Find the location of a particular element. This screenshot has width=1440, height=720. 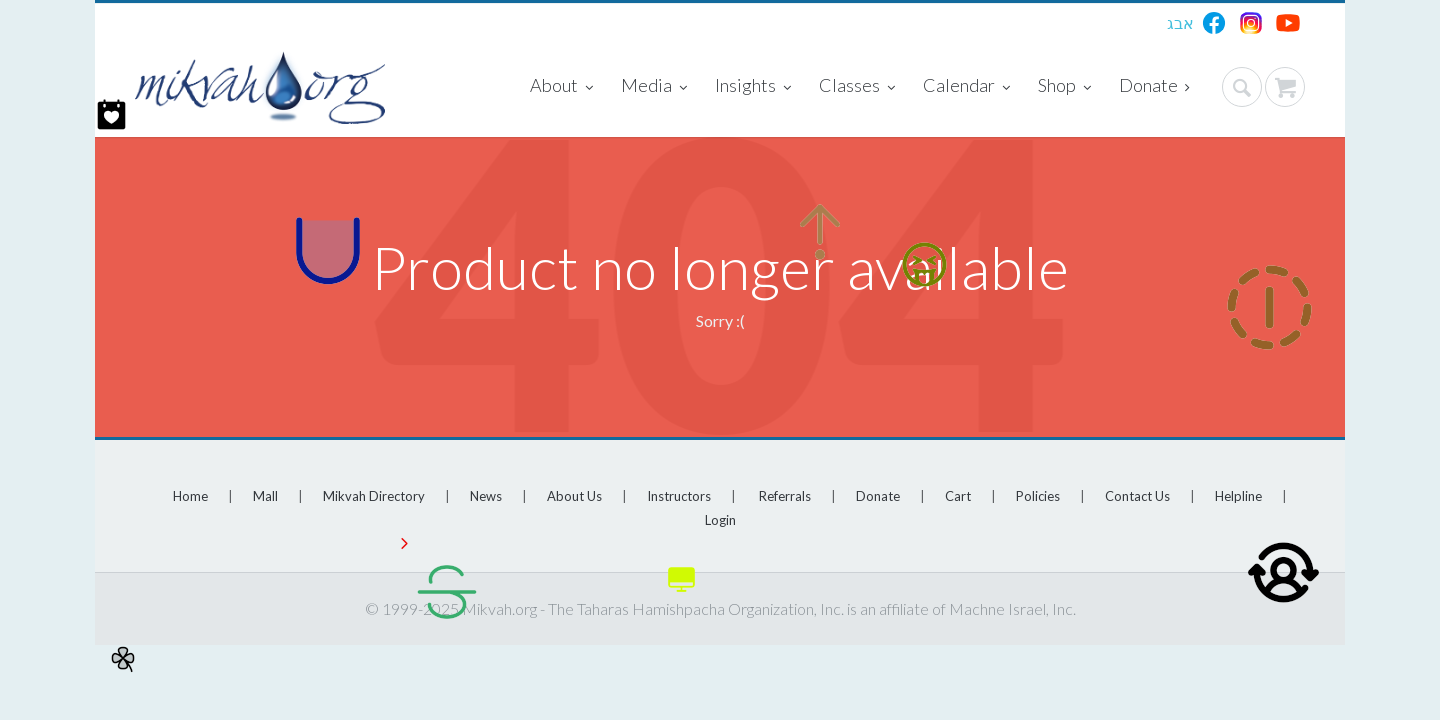

combine or merge selected shapes is located at coordinates (328, 246).